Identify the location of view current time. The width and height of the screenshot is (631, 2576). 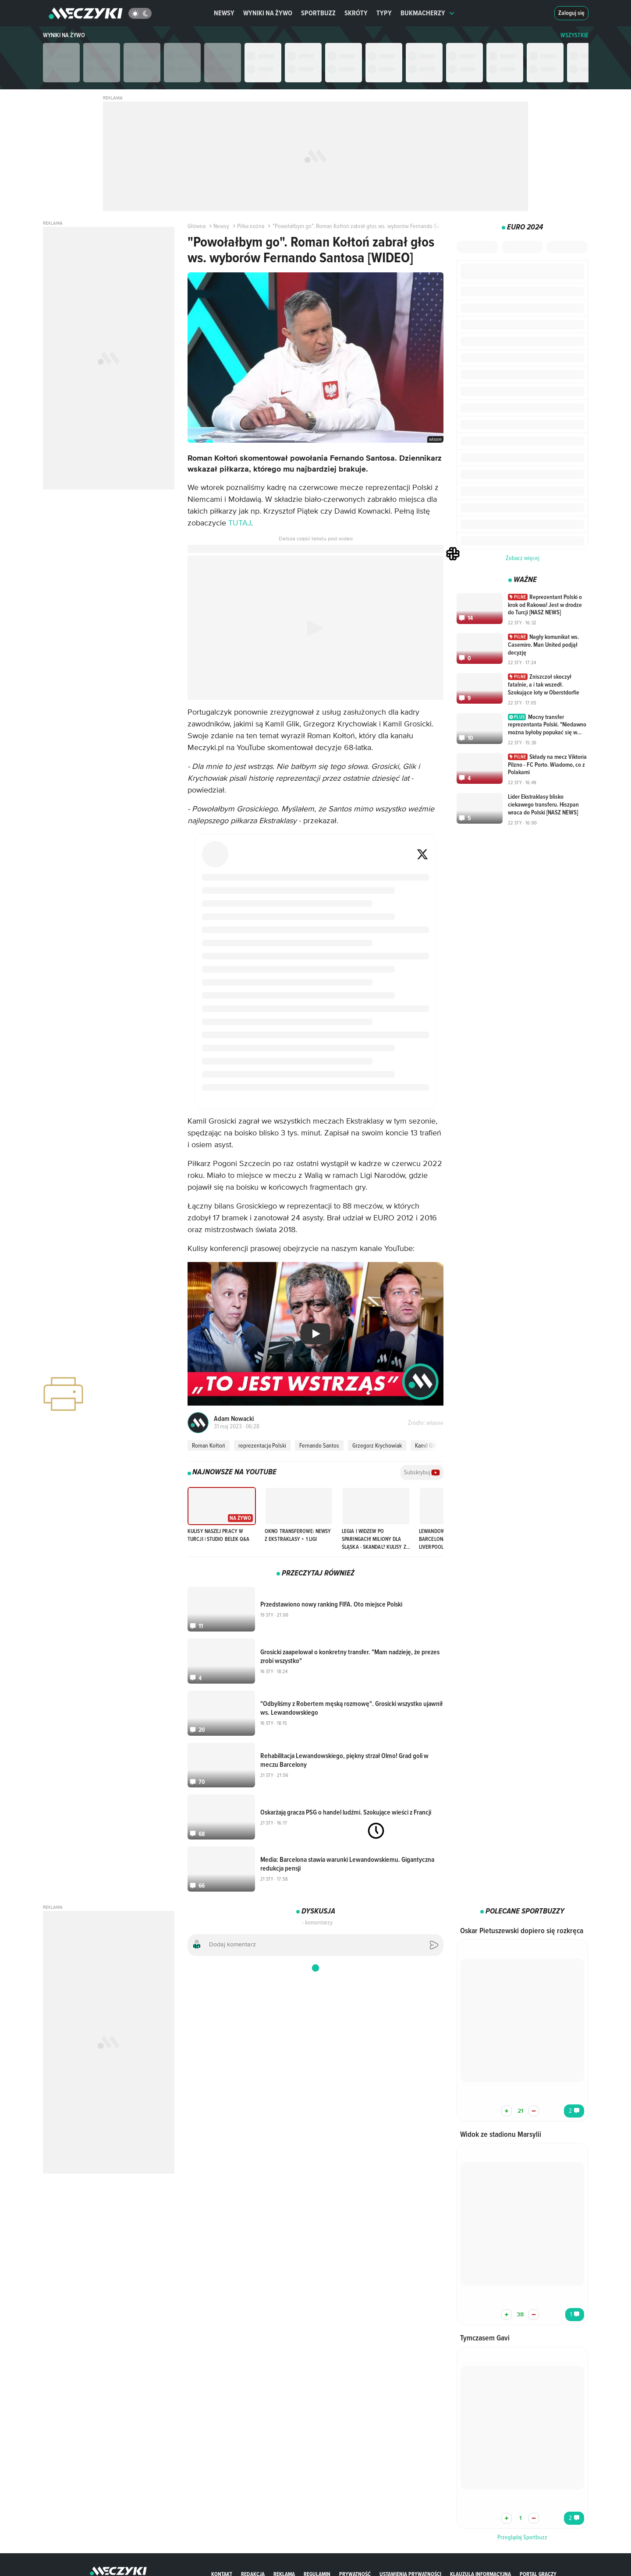
(376, 1831).